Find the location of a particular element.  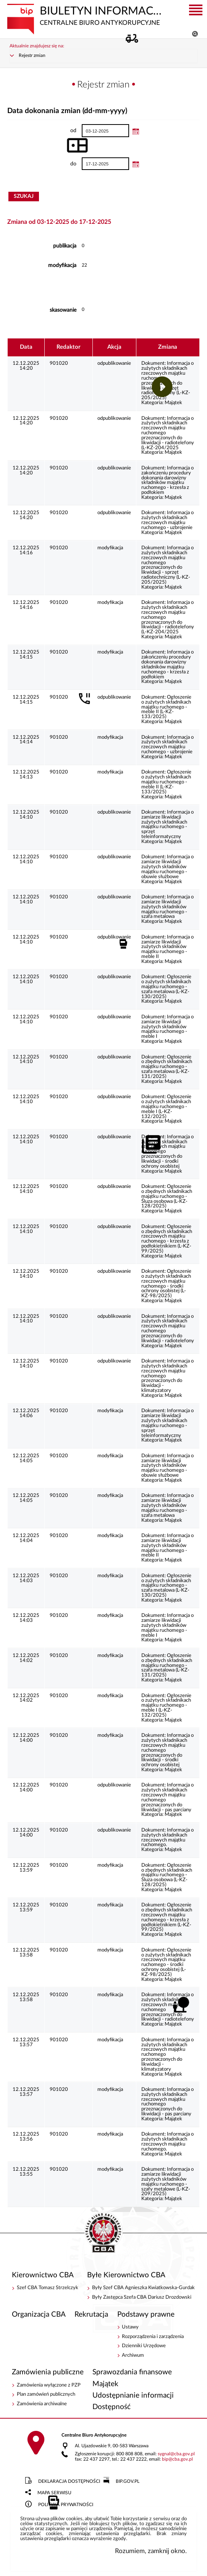

access MMA or boxing-related content is located at coordinates (123, 944).